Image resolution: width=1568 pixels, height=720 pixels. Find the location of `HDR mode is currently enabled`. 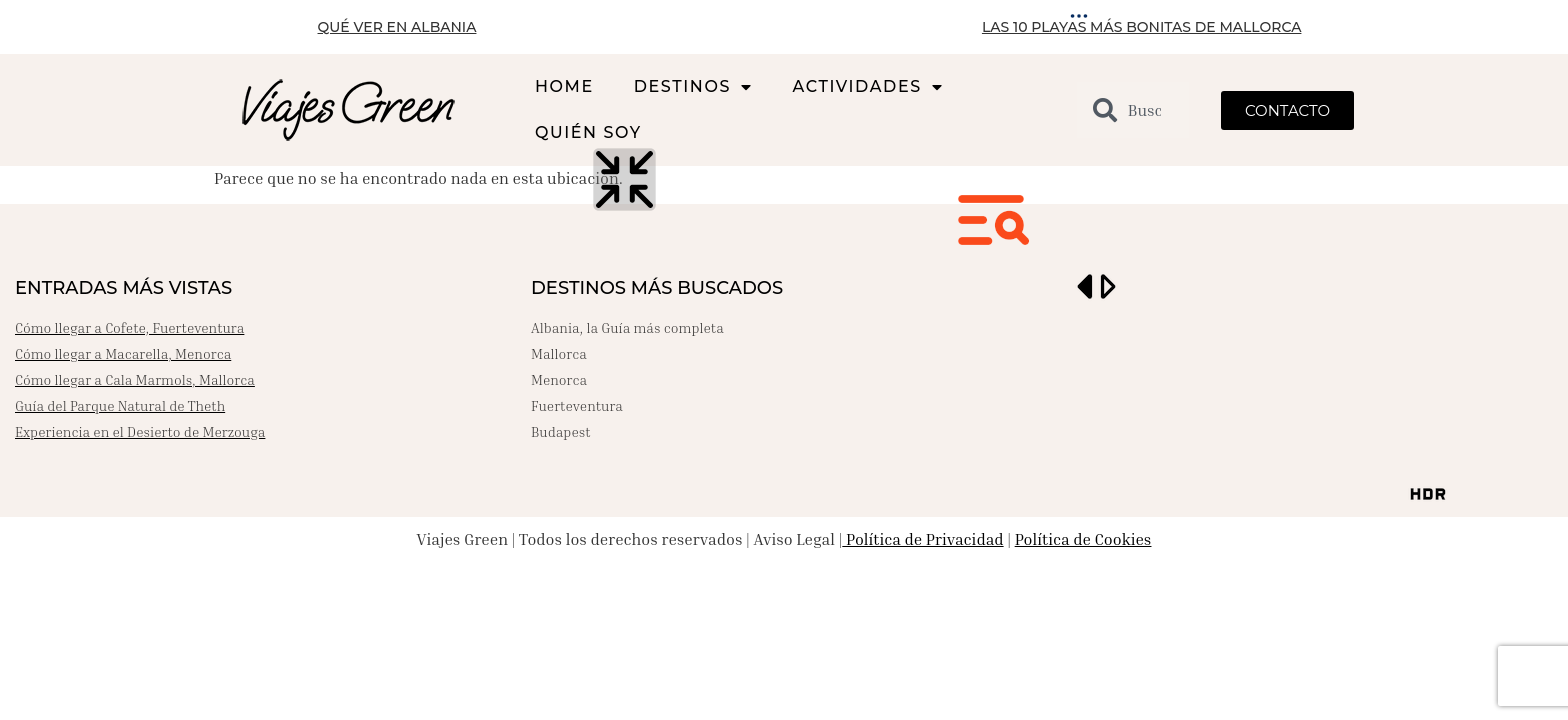

HDR mode is currently enabled is located at coordinates (1428, 494).